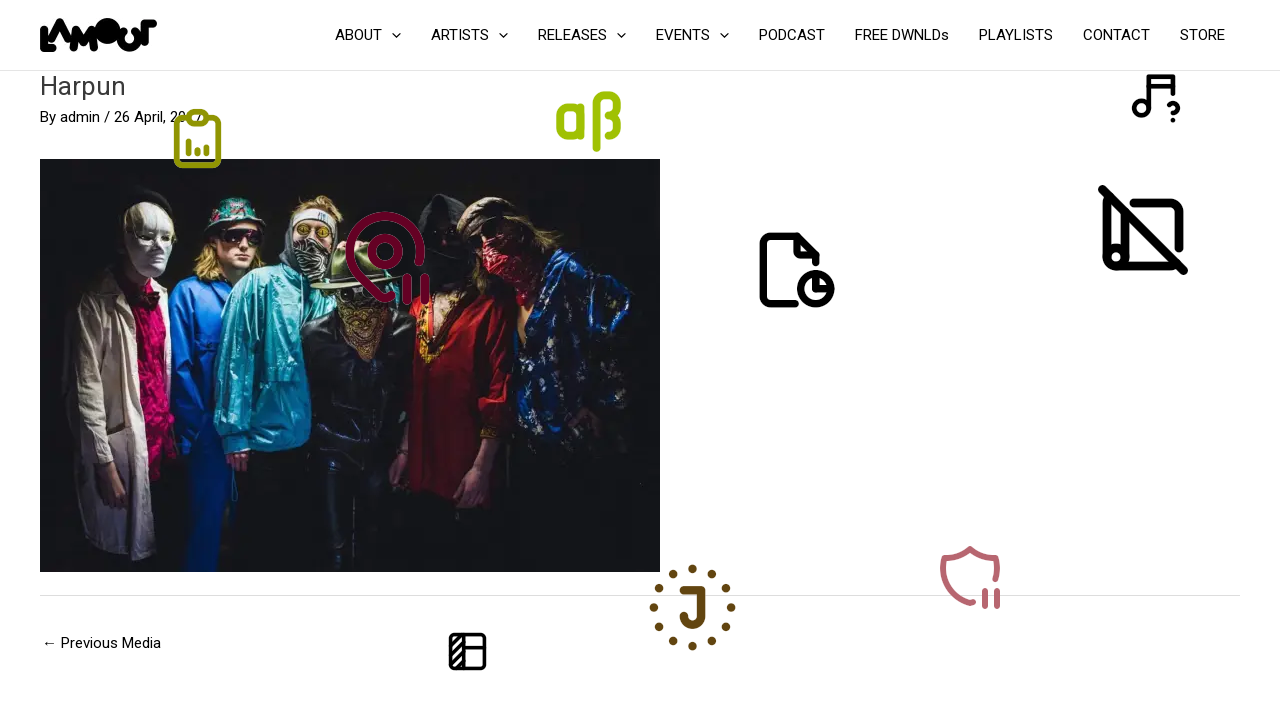  What do you see at coordinates (970, 576) in the screenshot?
I see `pause security protection temporarily` at bounding box center [970, 576].